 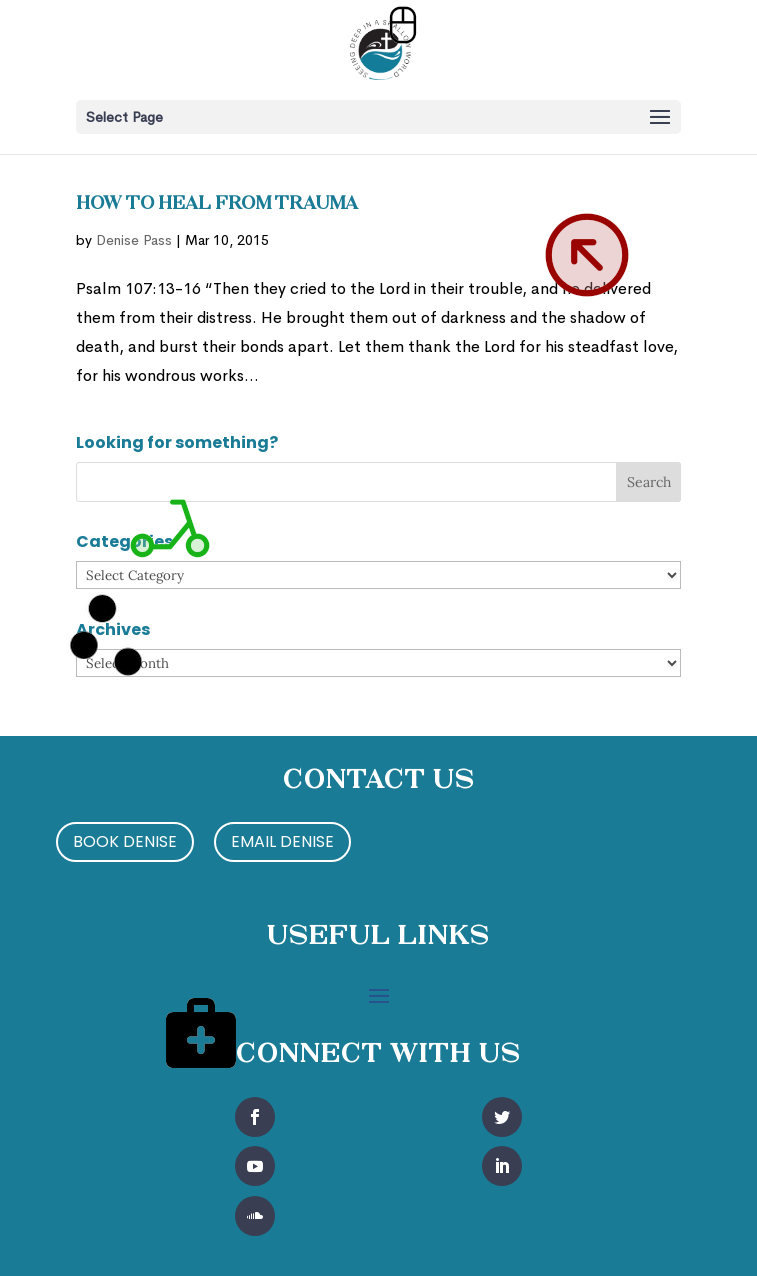 What do you see at coordinates (587, 255) in the screenshot?
I see `navigate back to previous screen` at bounding box center [587, 255].